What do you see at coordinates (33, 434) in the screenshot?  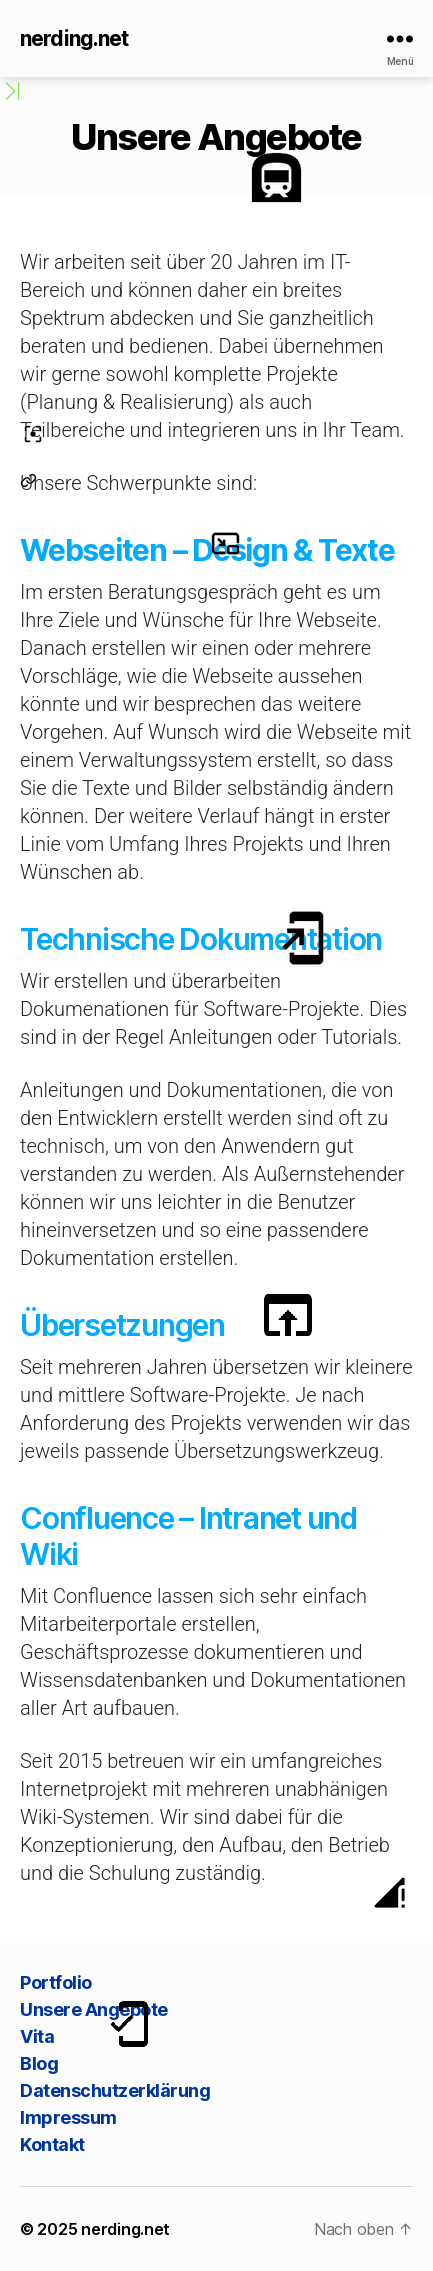 I see `center focus on the current subject` at bounding box center [33, 434].